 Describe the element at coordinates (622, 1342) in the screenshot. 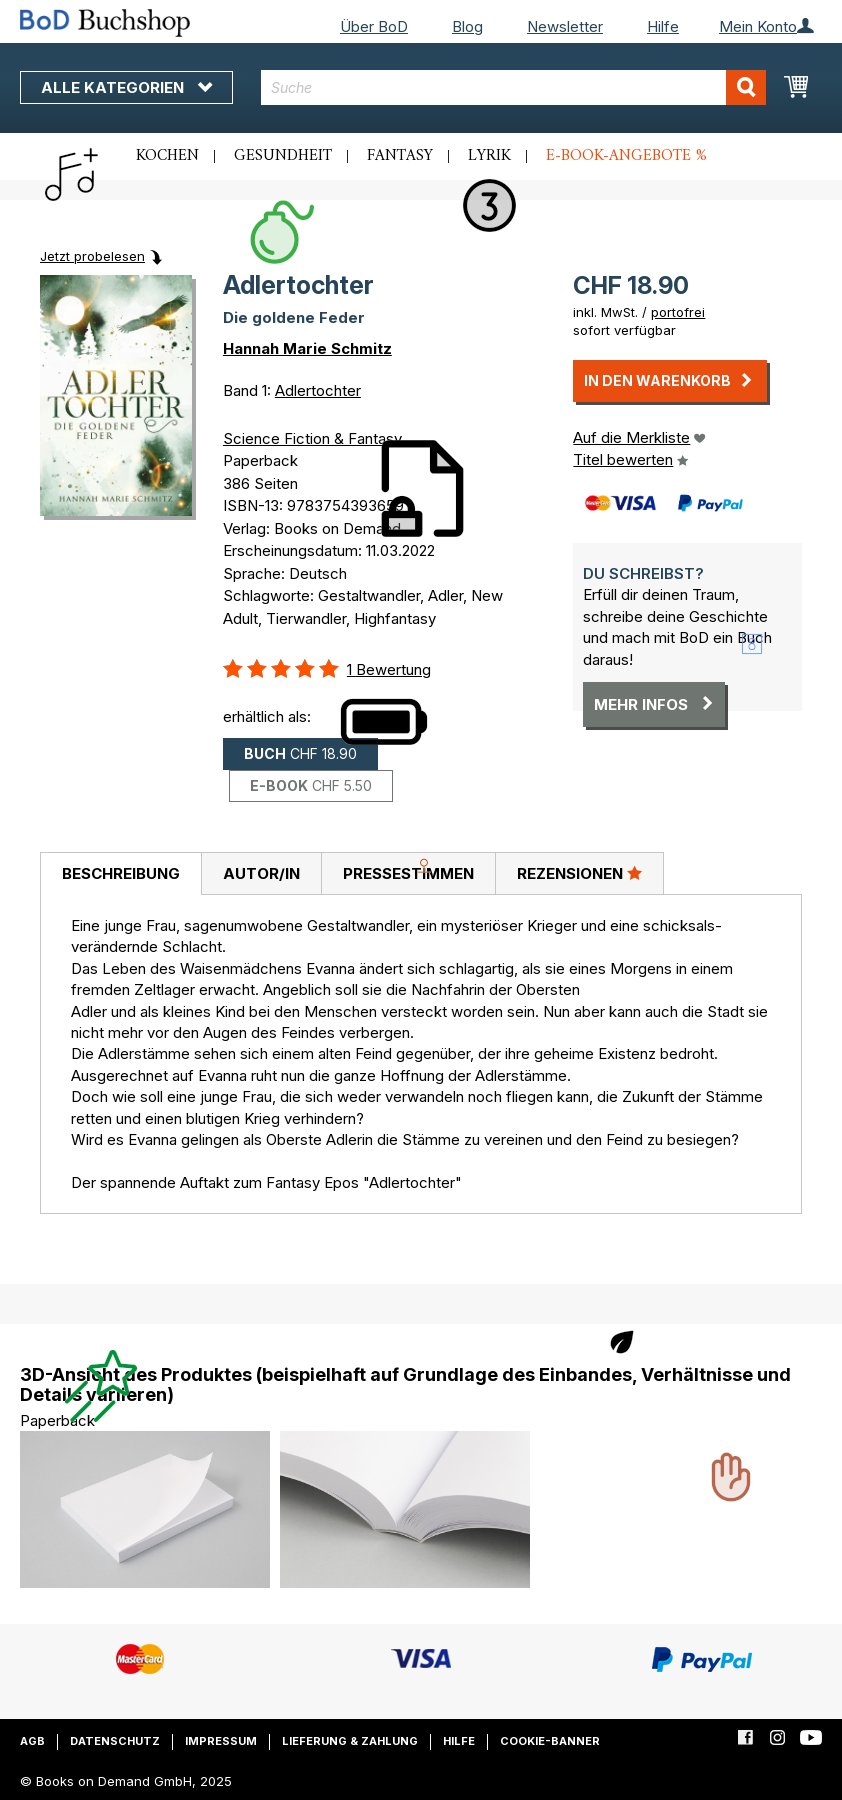

I see `enable eco-friendly or power-saving mode` at that location.